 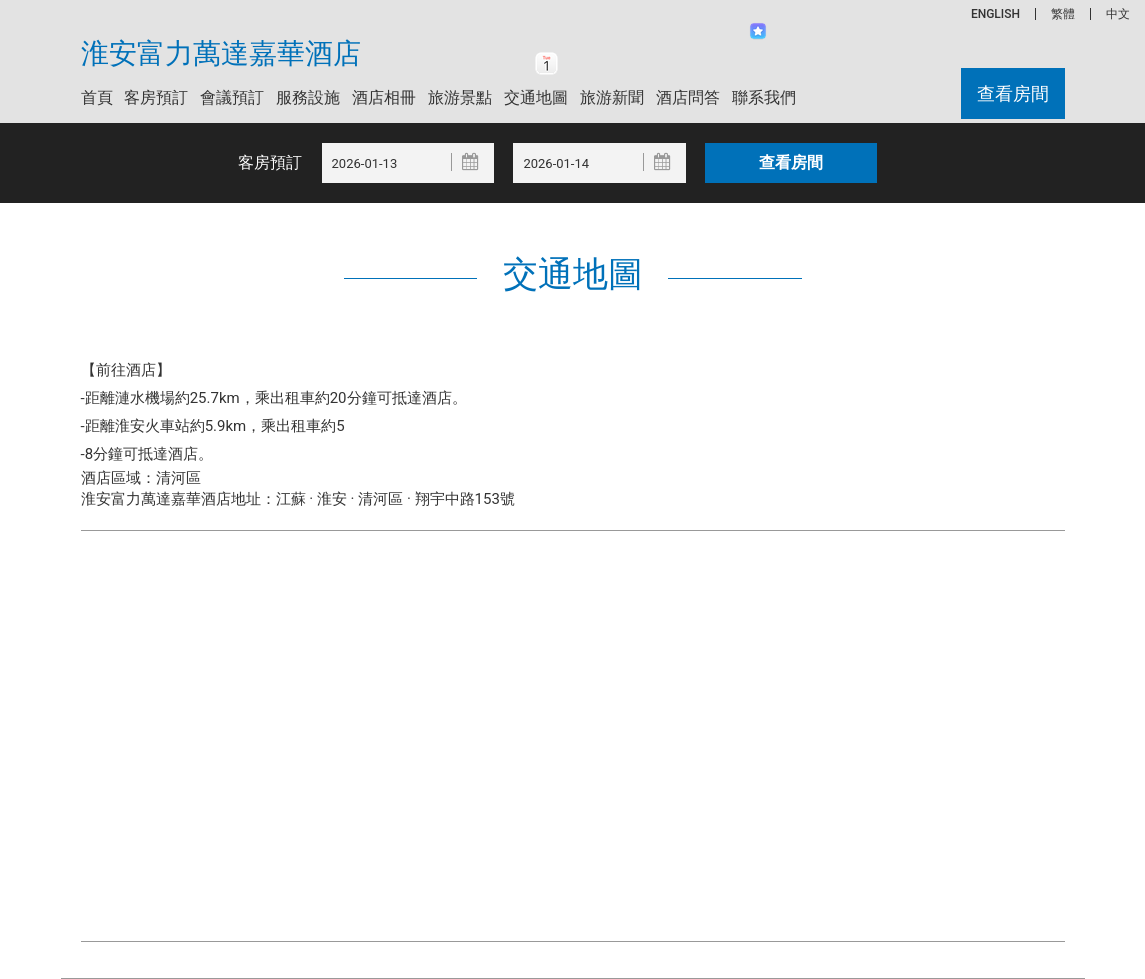 What do you see at coordinates (546, 63) in the screenshot?
I see `open the calendar app` at bounding box center [546, 63].